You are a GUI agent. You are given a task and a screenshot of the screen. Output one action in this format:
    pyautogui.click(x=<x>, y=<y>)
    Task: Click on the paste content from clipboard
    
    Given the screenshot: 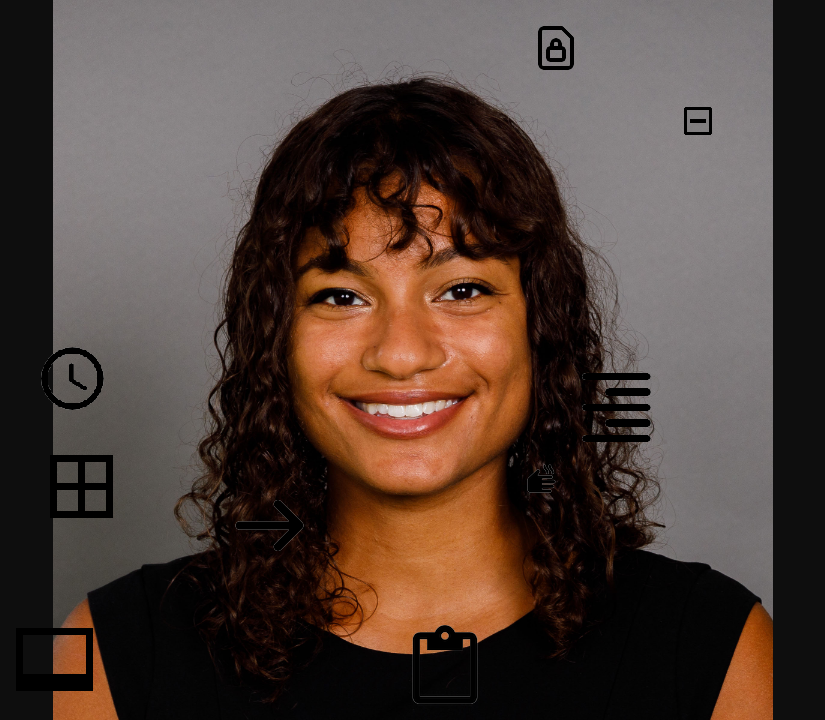 What is the action you would take?
    pyautogui.click(x=445, y=668)
    